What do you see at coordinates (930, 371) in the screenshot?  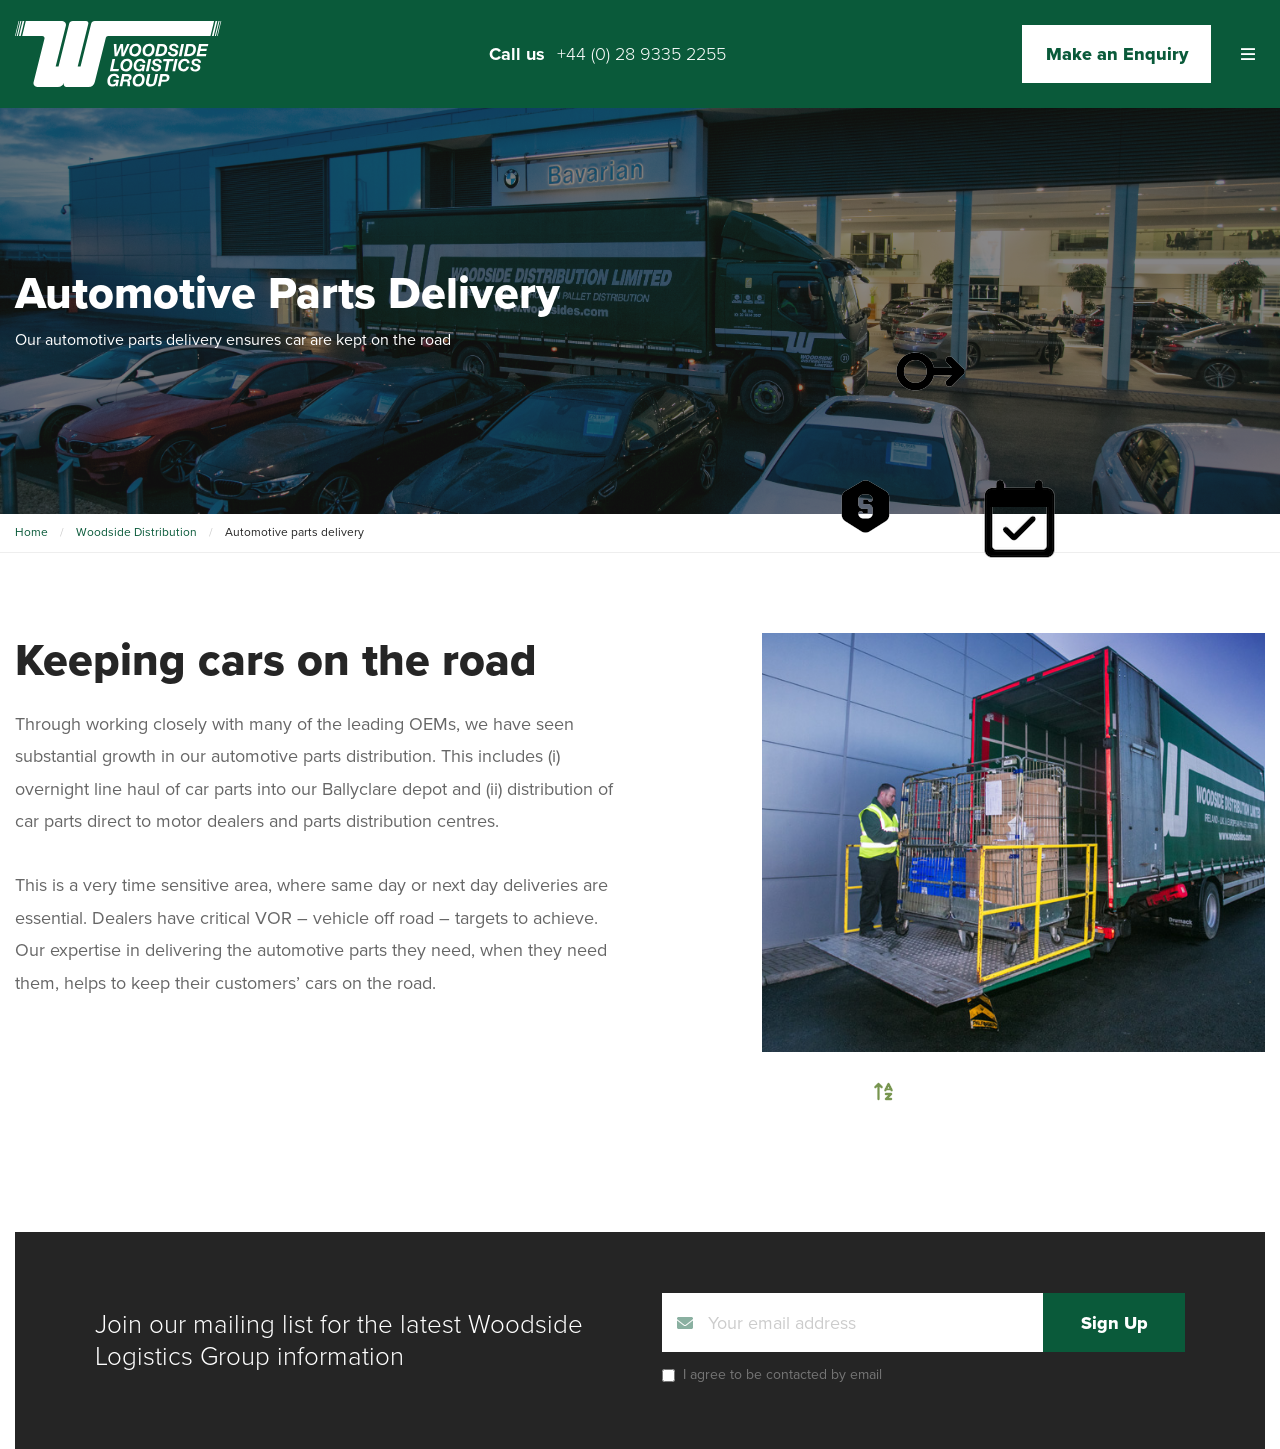 I see `swipe right to continue or proceed` at bounding box center [930, 371].